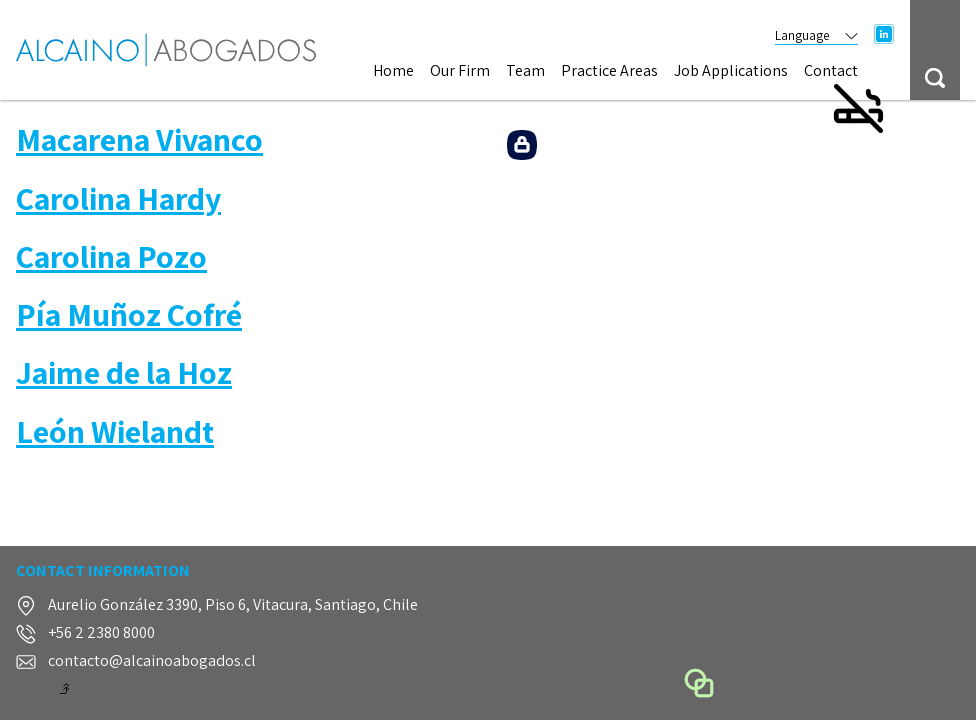 The width and height of the screenshot is (976, 720). What do you see at coordinates (65, 689) in the screenshot?
I see `move item to top of list` at bounding box center [65, 689].